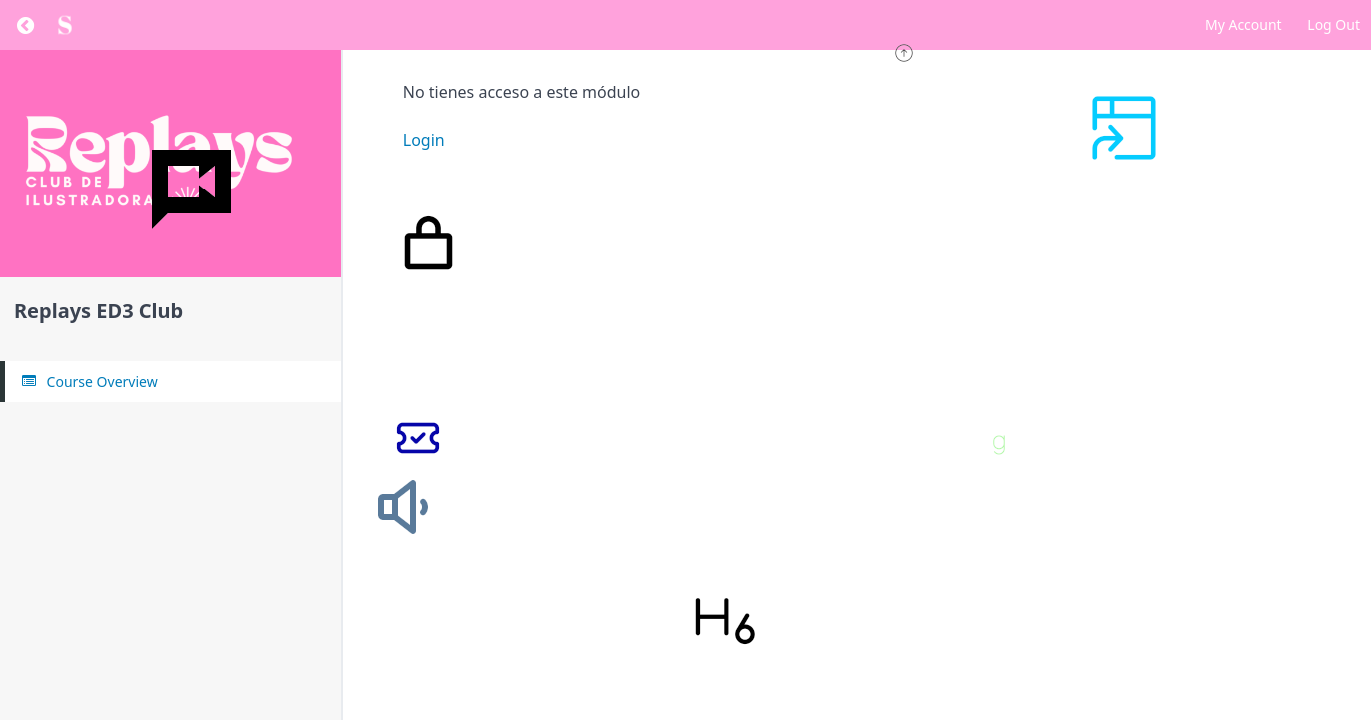 This screenshot has height=720, width=1371. Describe the element at coordinates (1124, 128) in the screenshot. I see `create a symbolic link to this project` at that location.